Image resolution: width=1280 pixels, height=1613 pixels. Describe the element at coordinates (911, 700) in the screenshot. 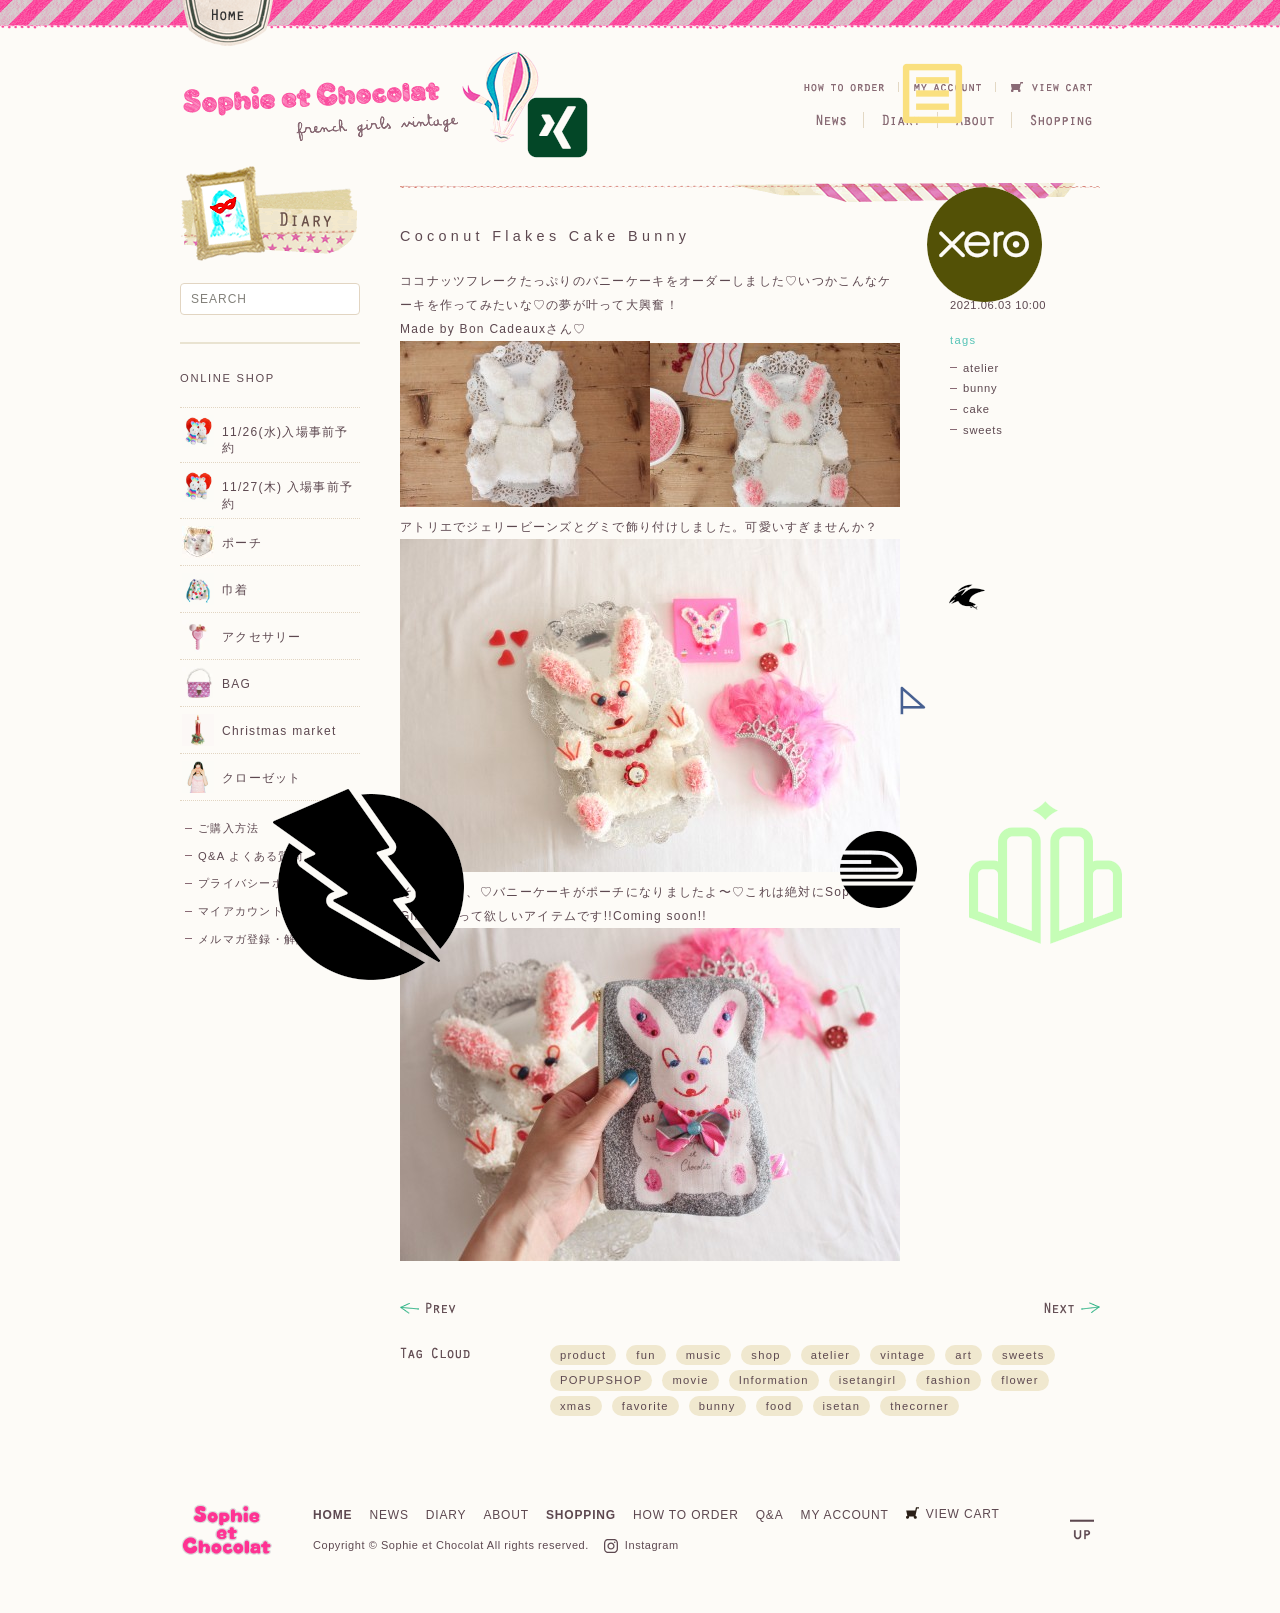

I see `flag an item for review or attention` at that location.